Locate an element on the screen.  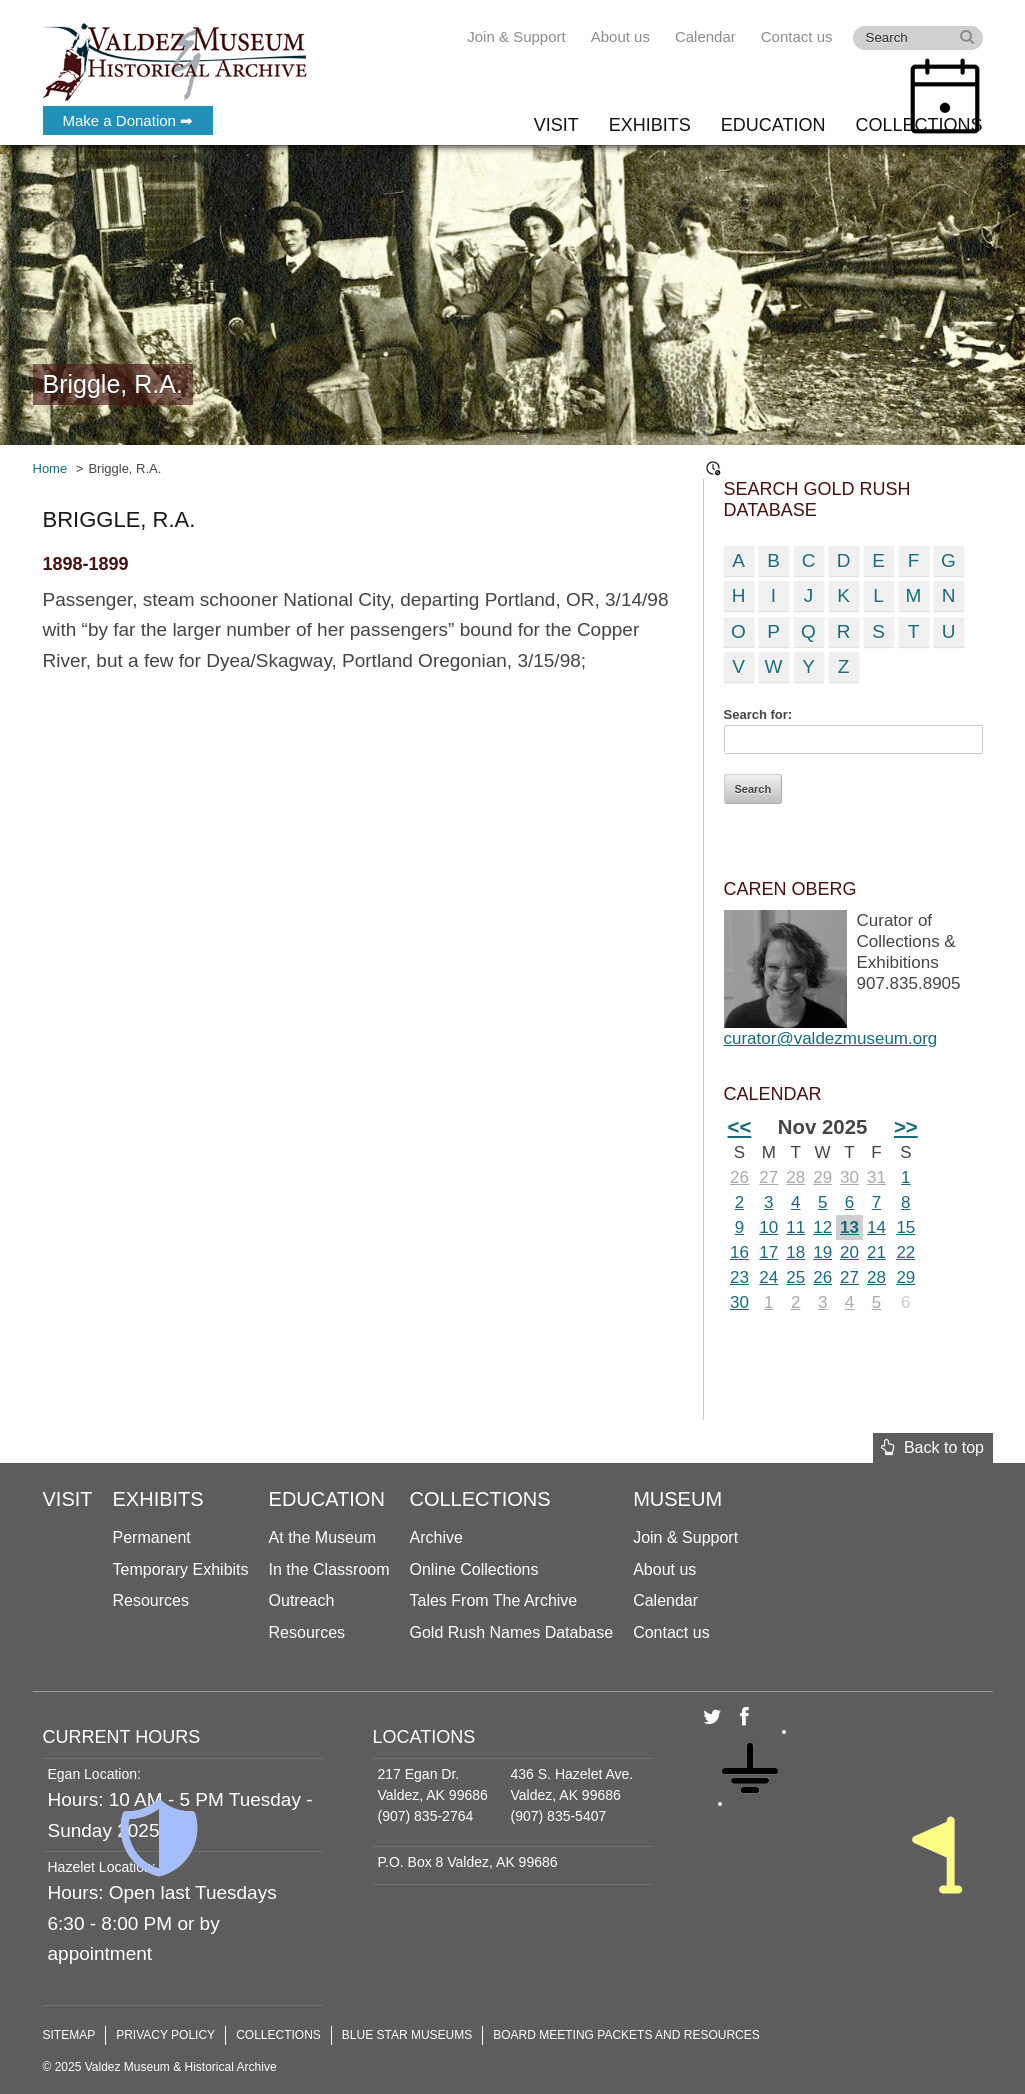
indicates a calendar event or notification is located at coordinates (945, 99).